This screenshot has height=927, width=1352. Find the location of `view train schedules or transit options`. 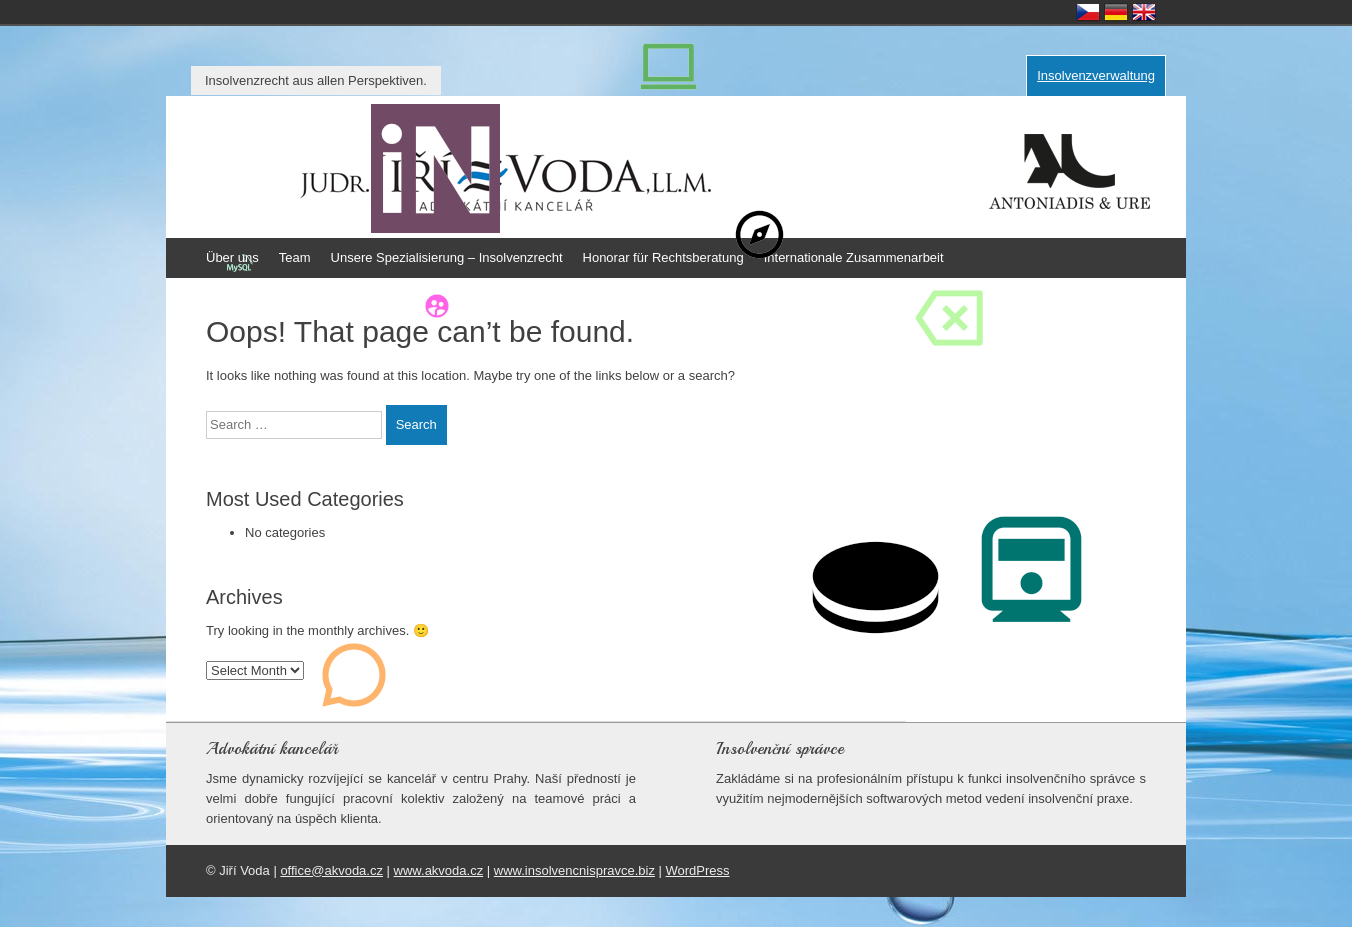

view train schedules or transit options is located at coordinates (1031, 566).